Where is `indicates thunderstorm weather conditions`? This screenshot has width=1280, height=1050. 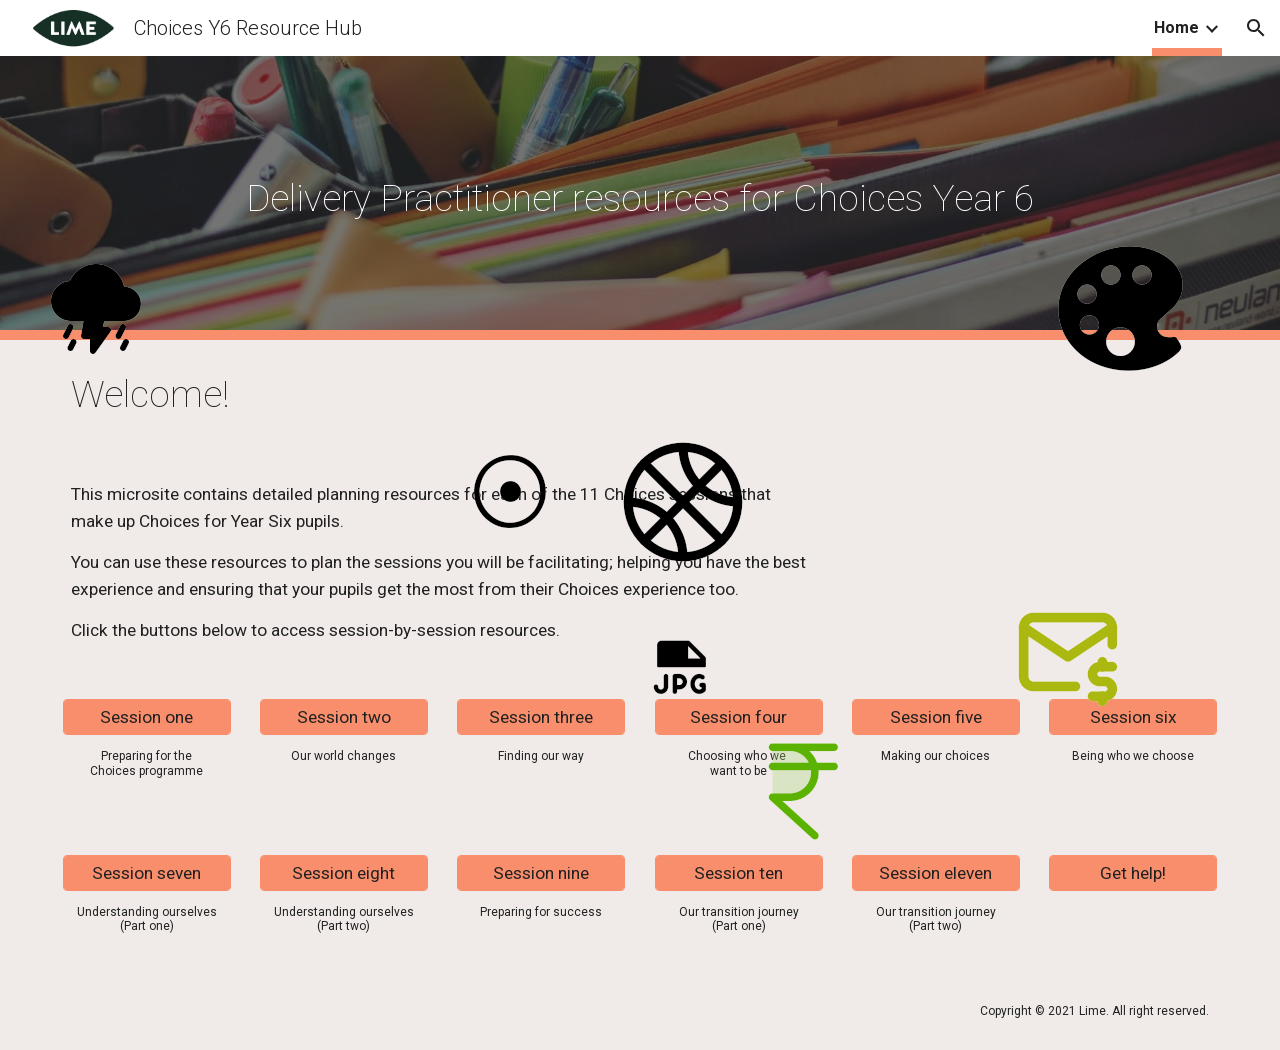 indicates thunderstorm weather conditions is located at coordinates (96, 309).